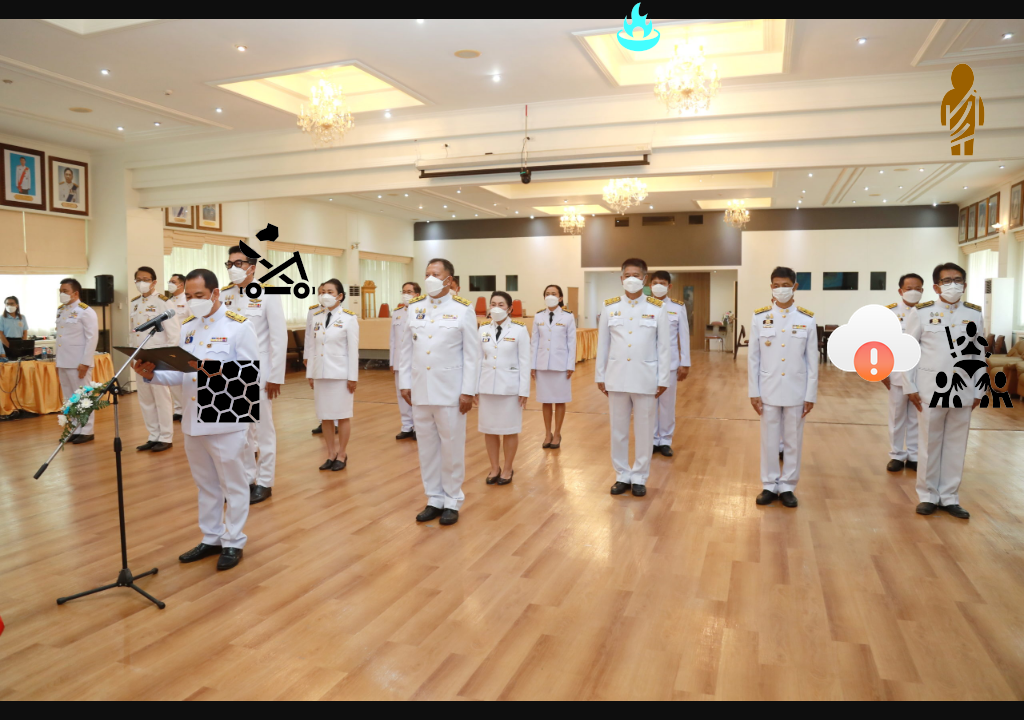 The width and height of the screenshot is (1024, 720). I want to click on access fire pit or bonfire feature in game, so click(638, 27).